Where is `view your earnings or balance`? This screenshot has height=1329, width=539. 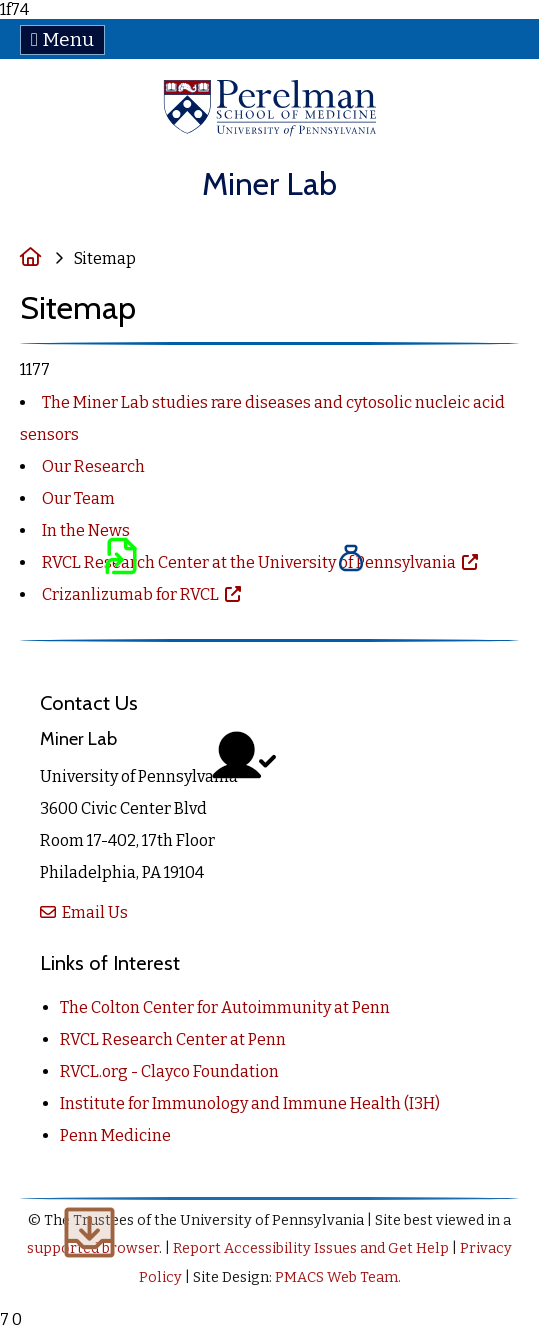
view your earnings or balance is located at coordinates (351, 558).